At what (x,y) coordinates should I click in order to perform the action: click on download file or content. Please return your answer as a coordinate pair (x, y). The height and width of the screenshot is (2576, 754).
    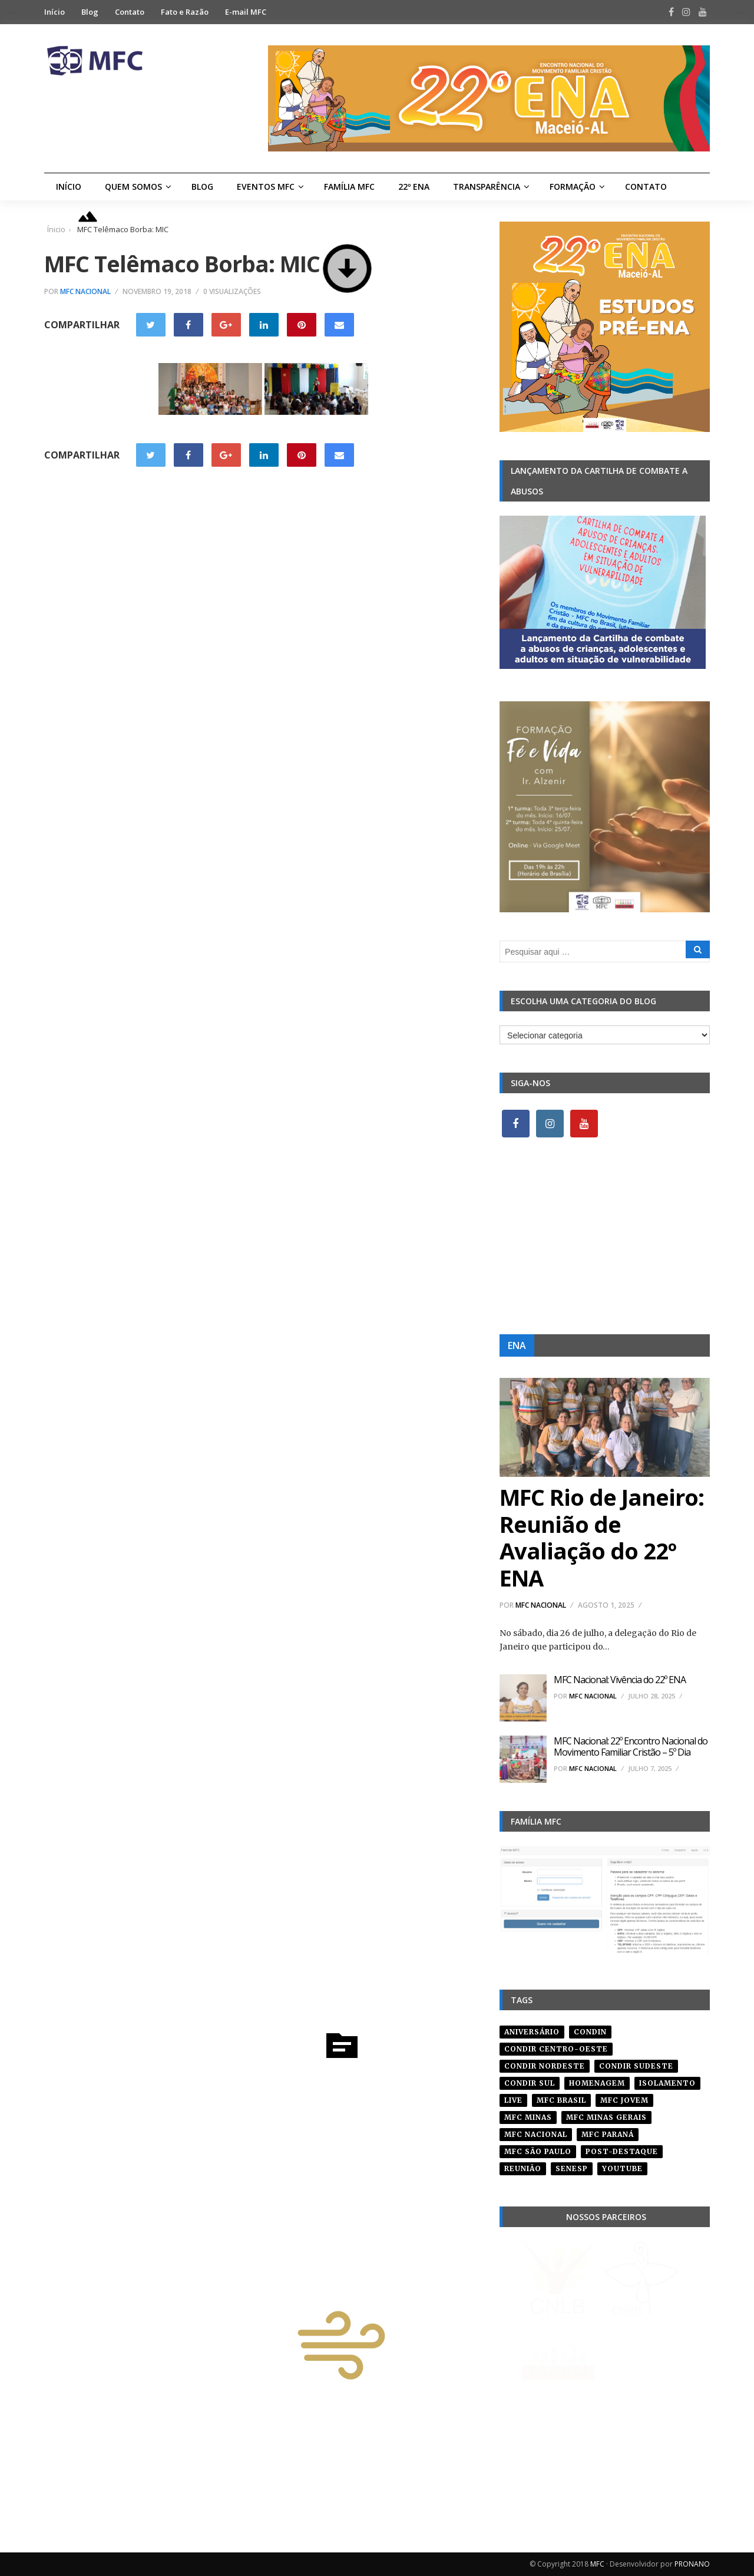
    Looking at the image, I should click on (347, 268).